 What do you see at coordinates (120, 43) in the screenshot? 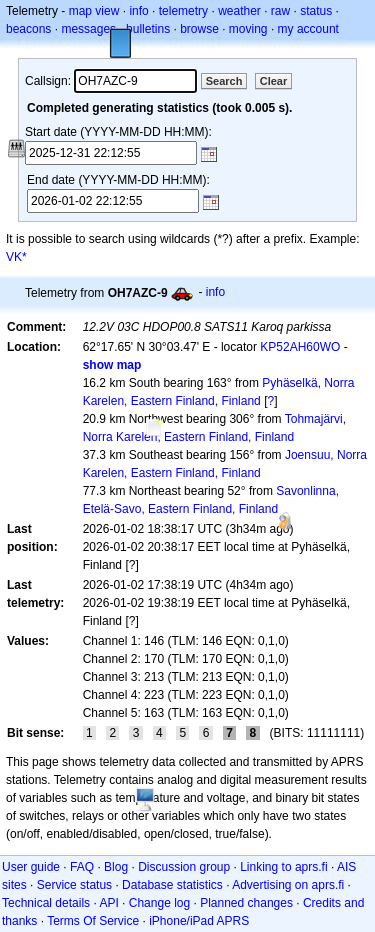
I see `iPad Air device icon` at bounding box center [120, 43].